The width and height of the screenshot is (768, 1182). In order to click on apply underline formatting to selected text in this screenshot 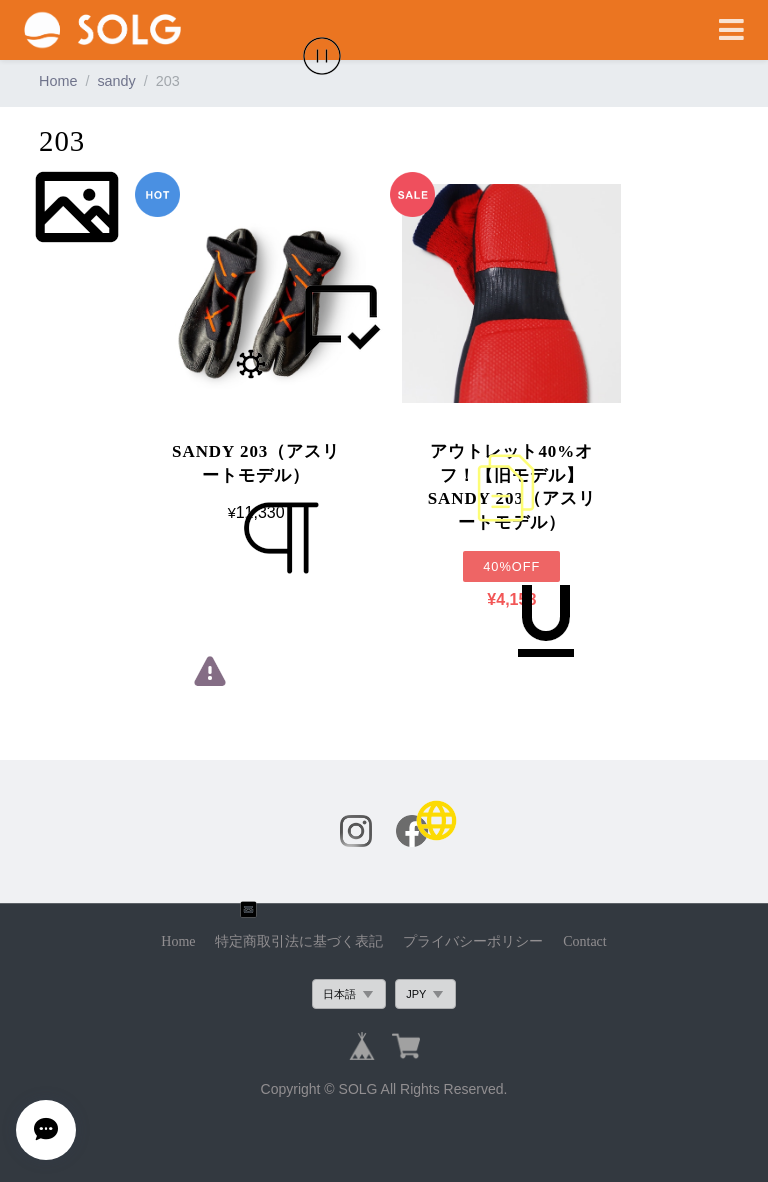, I will do `click(546, 621)`.